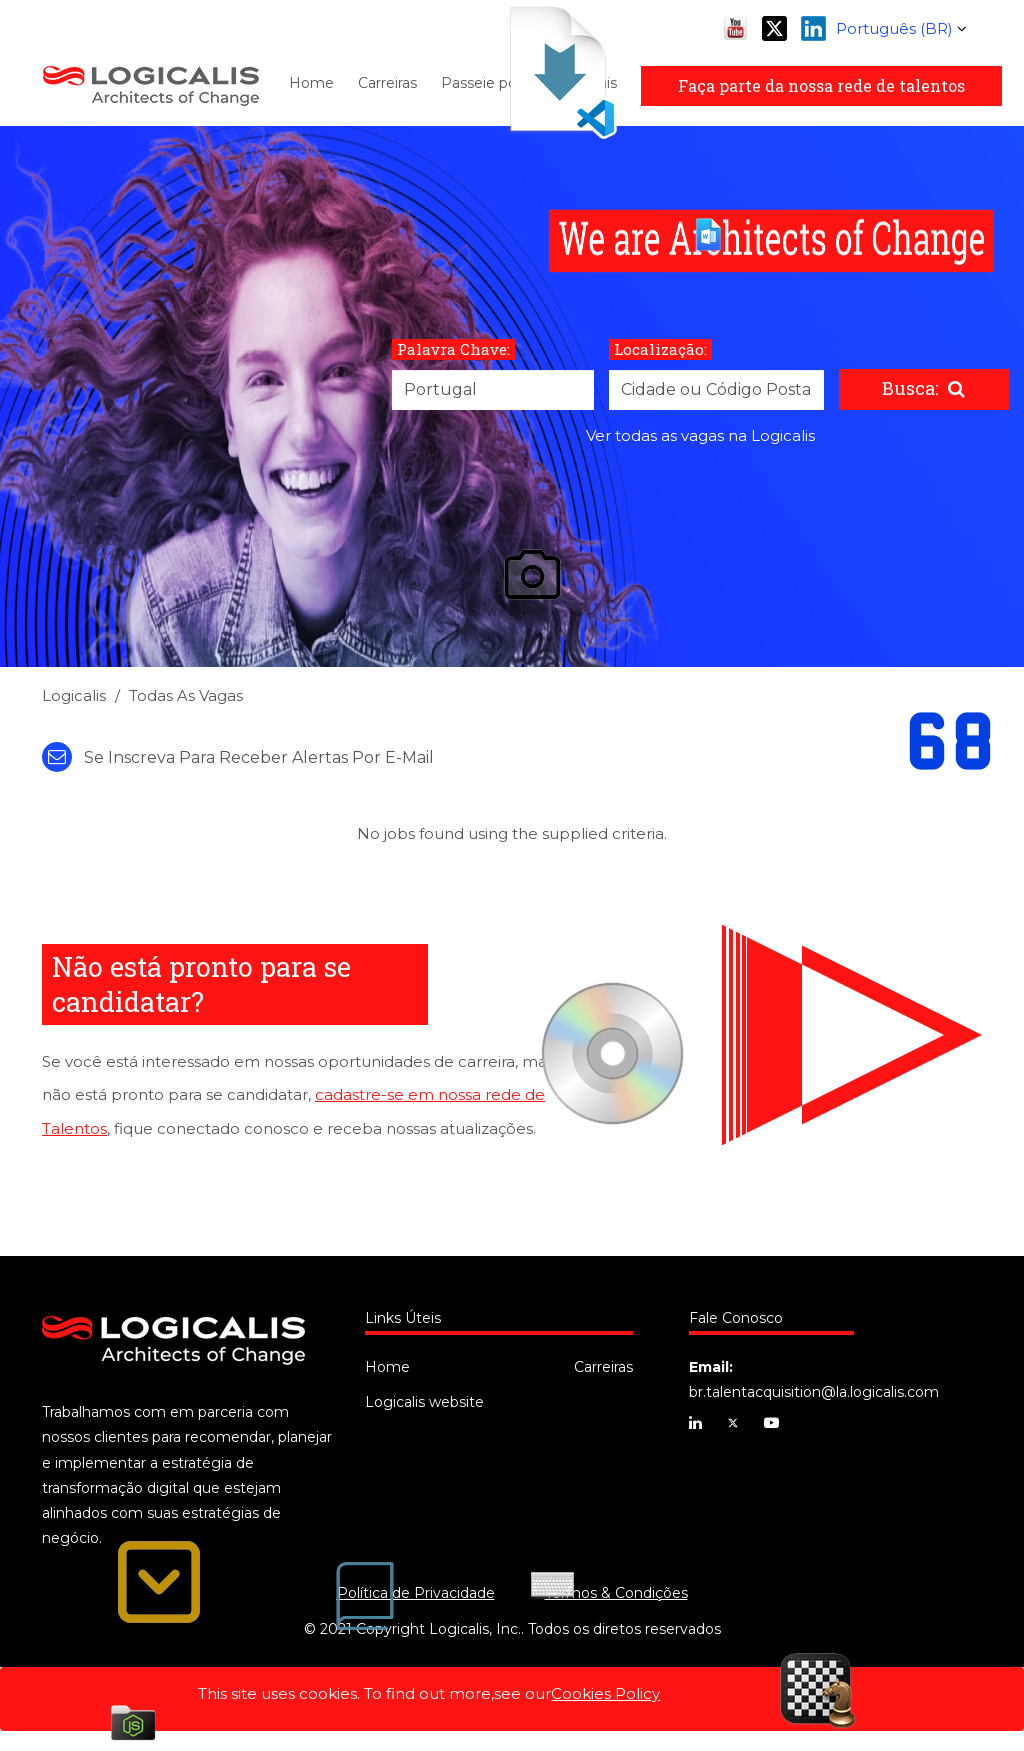  What do you see at coordinates (708, 234) in the screenshot?
I see `open a Microsoft Word document` at bounding box center [708, 234].